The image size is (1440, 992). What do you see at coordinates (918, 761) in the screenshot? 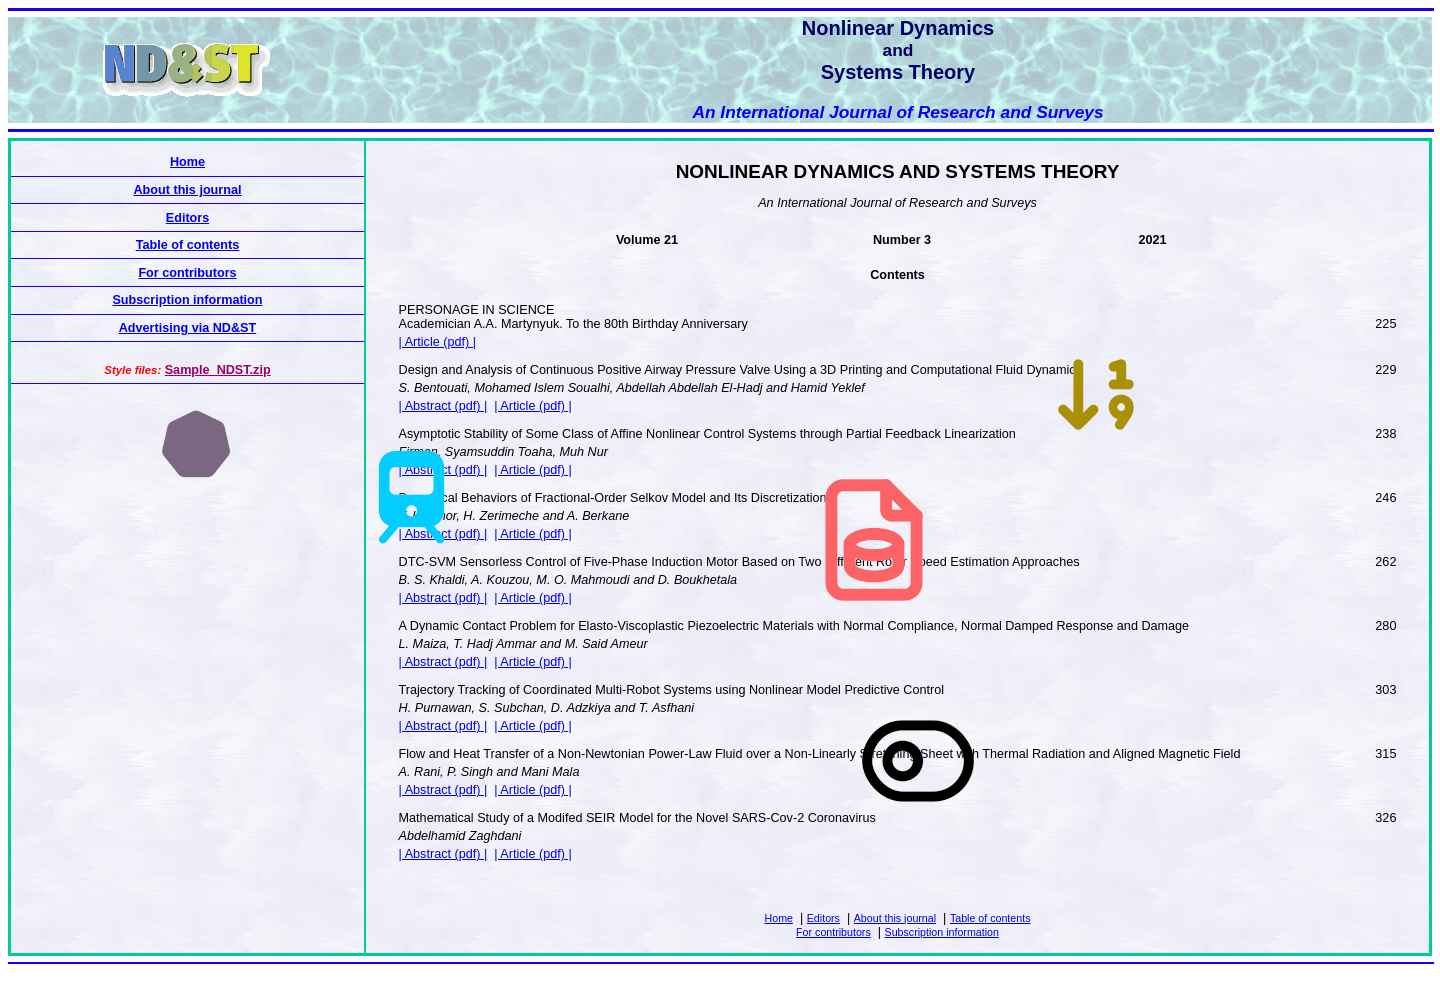
I see `toggle switch in off position` at bounding box center [918, 761].